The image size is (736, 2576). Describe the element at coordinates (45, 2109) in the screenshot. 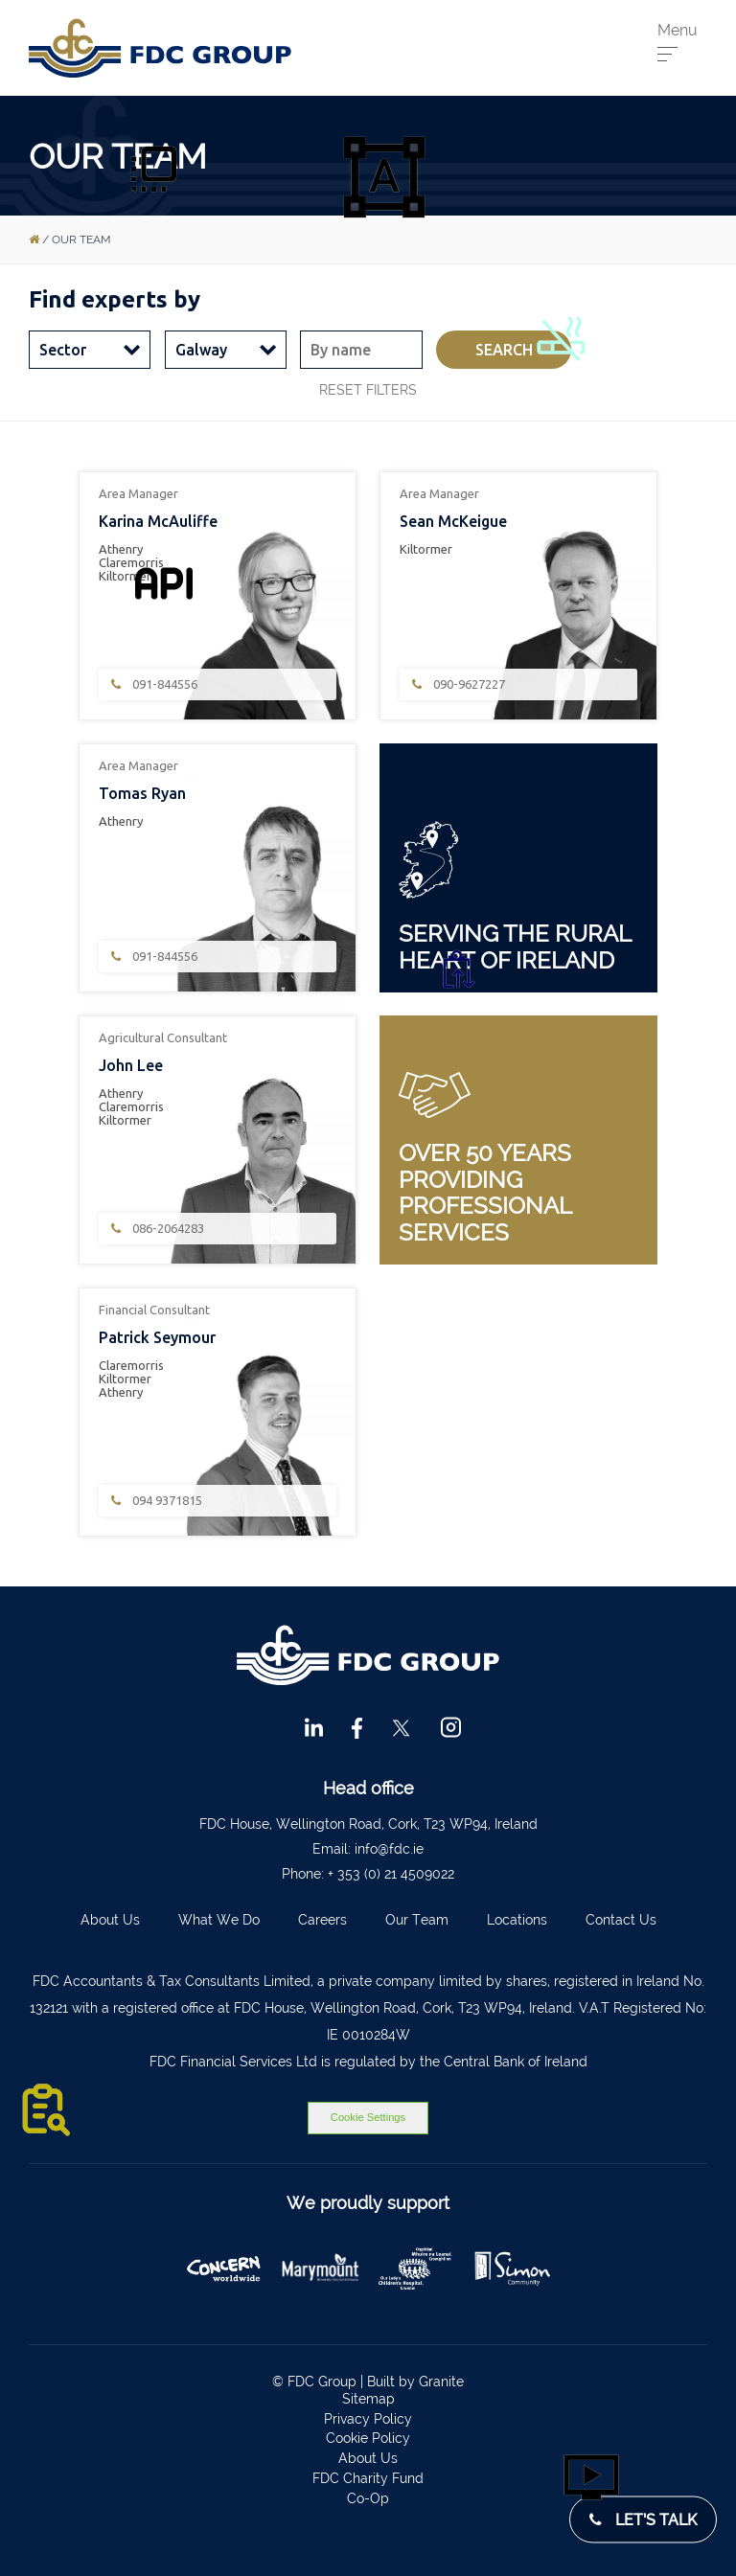

I see `search through reports or documents` at that location.